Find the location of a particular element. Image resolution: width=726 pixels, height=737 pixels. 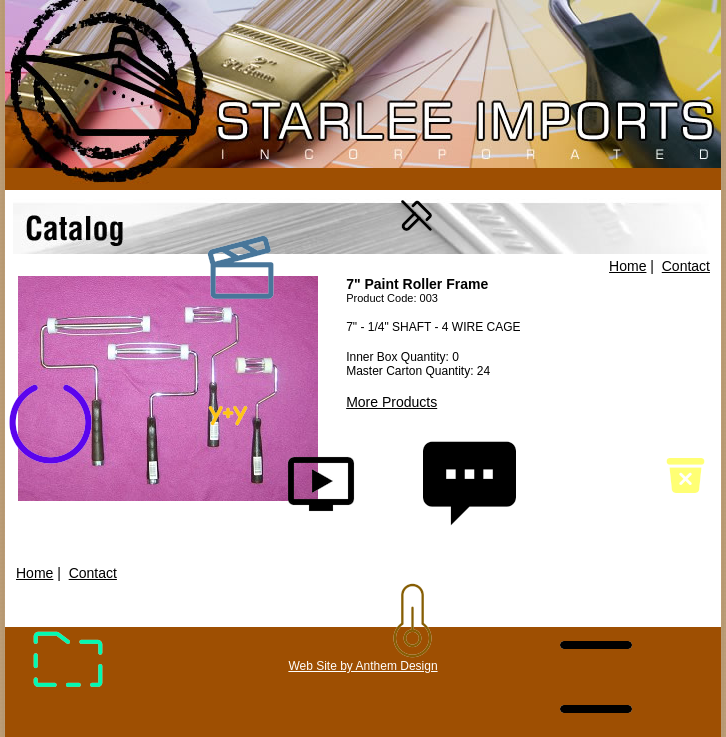

switch to large or spacious list view is located at coordinates (596, 677).